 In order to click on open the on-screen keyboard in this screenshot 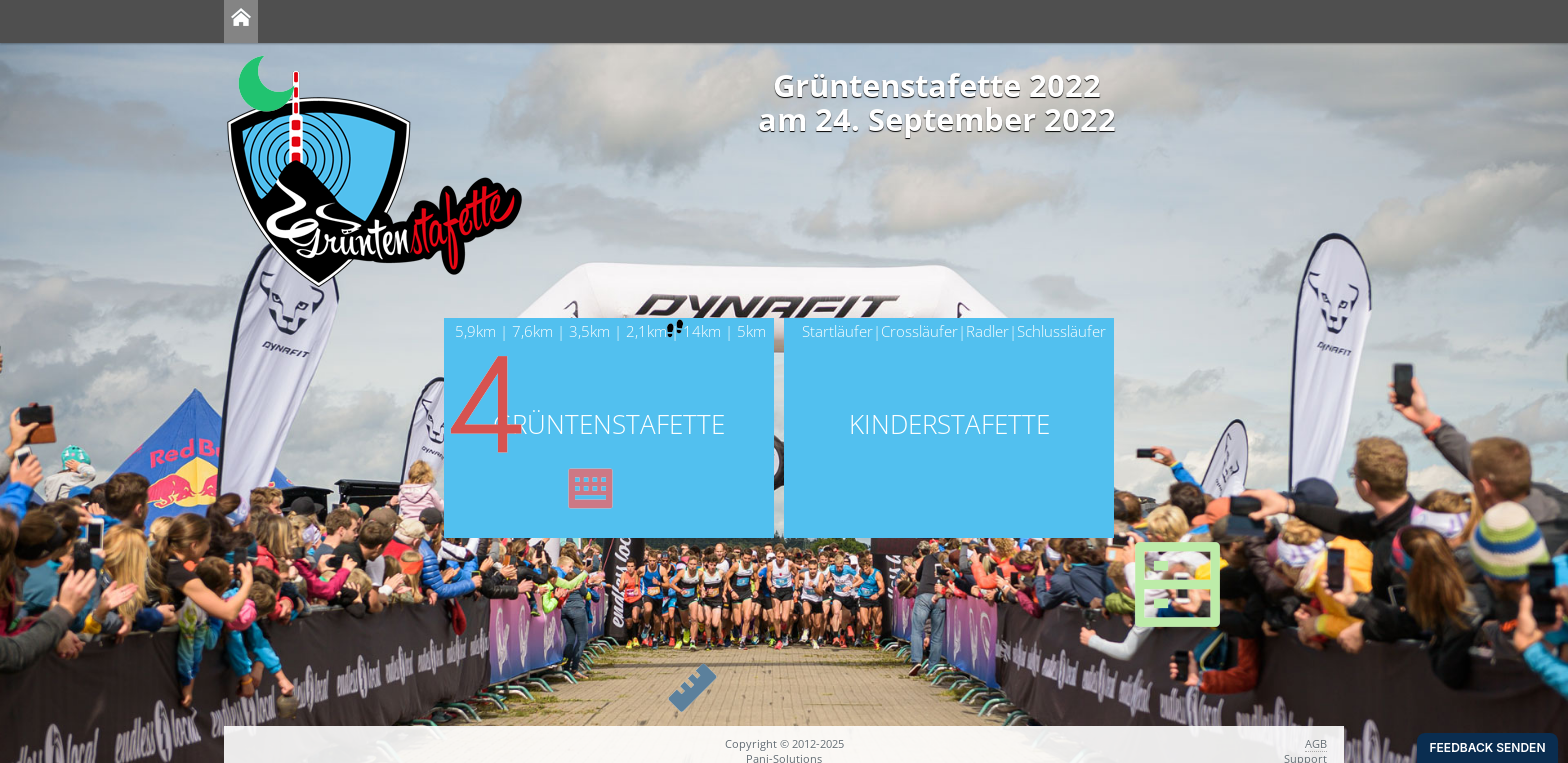, I will do `click(590, 488)`.